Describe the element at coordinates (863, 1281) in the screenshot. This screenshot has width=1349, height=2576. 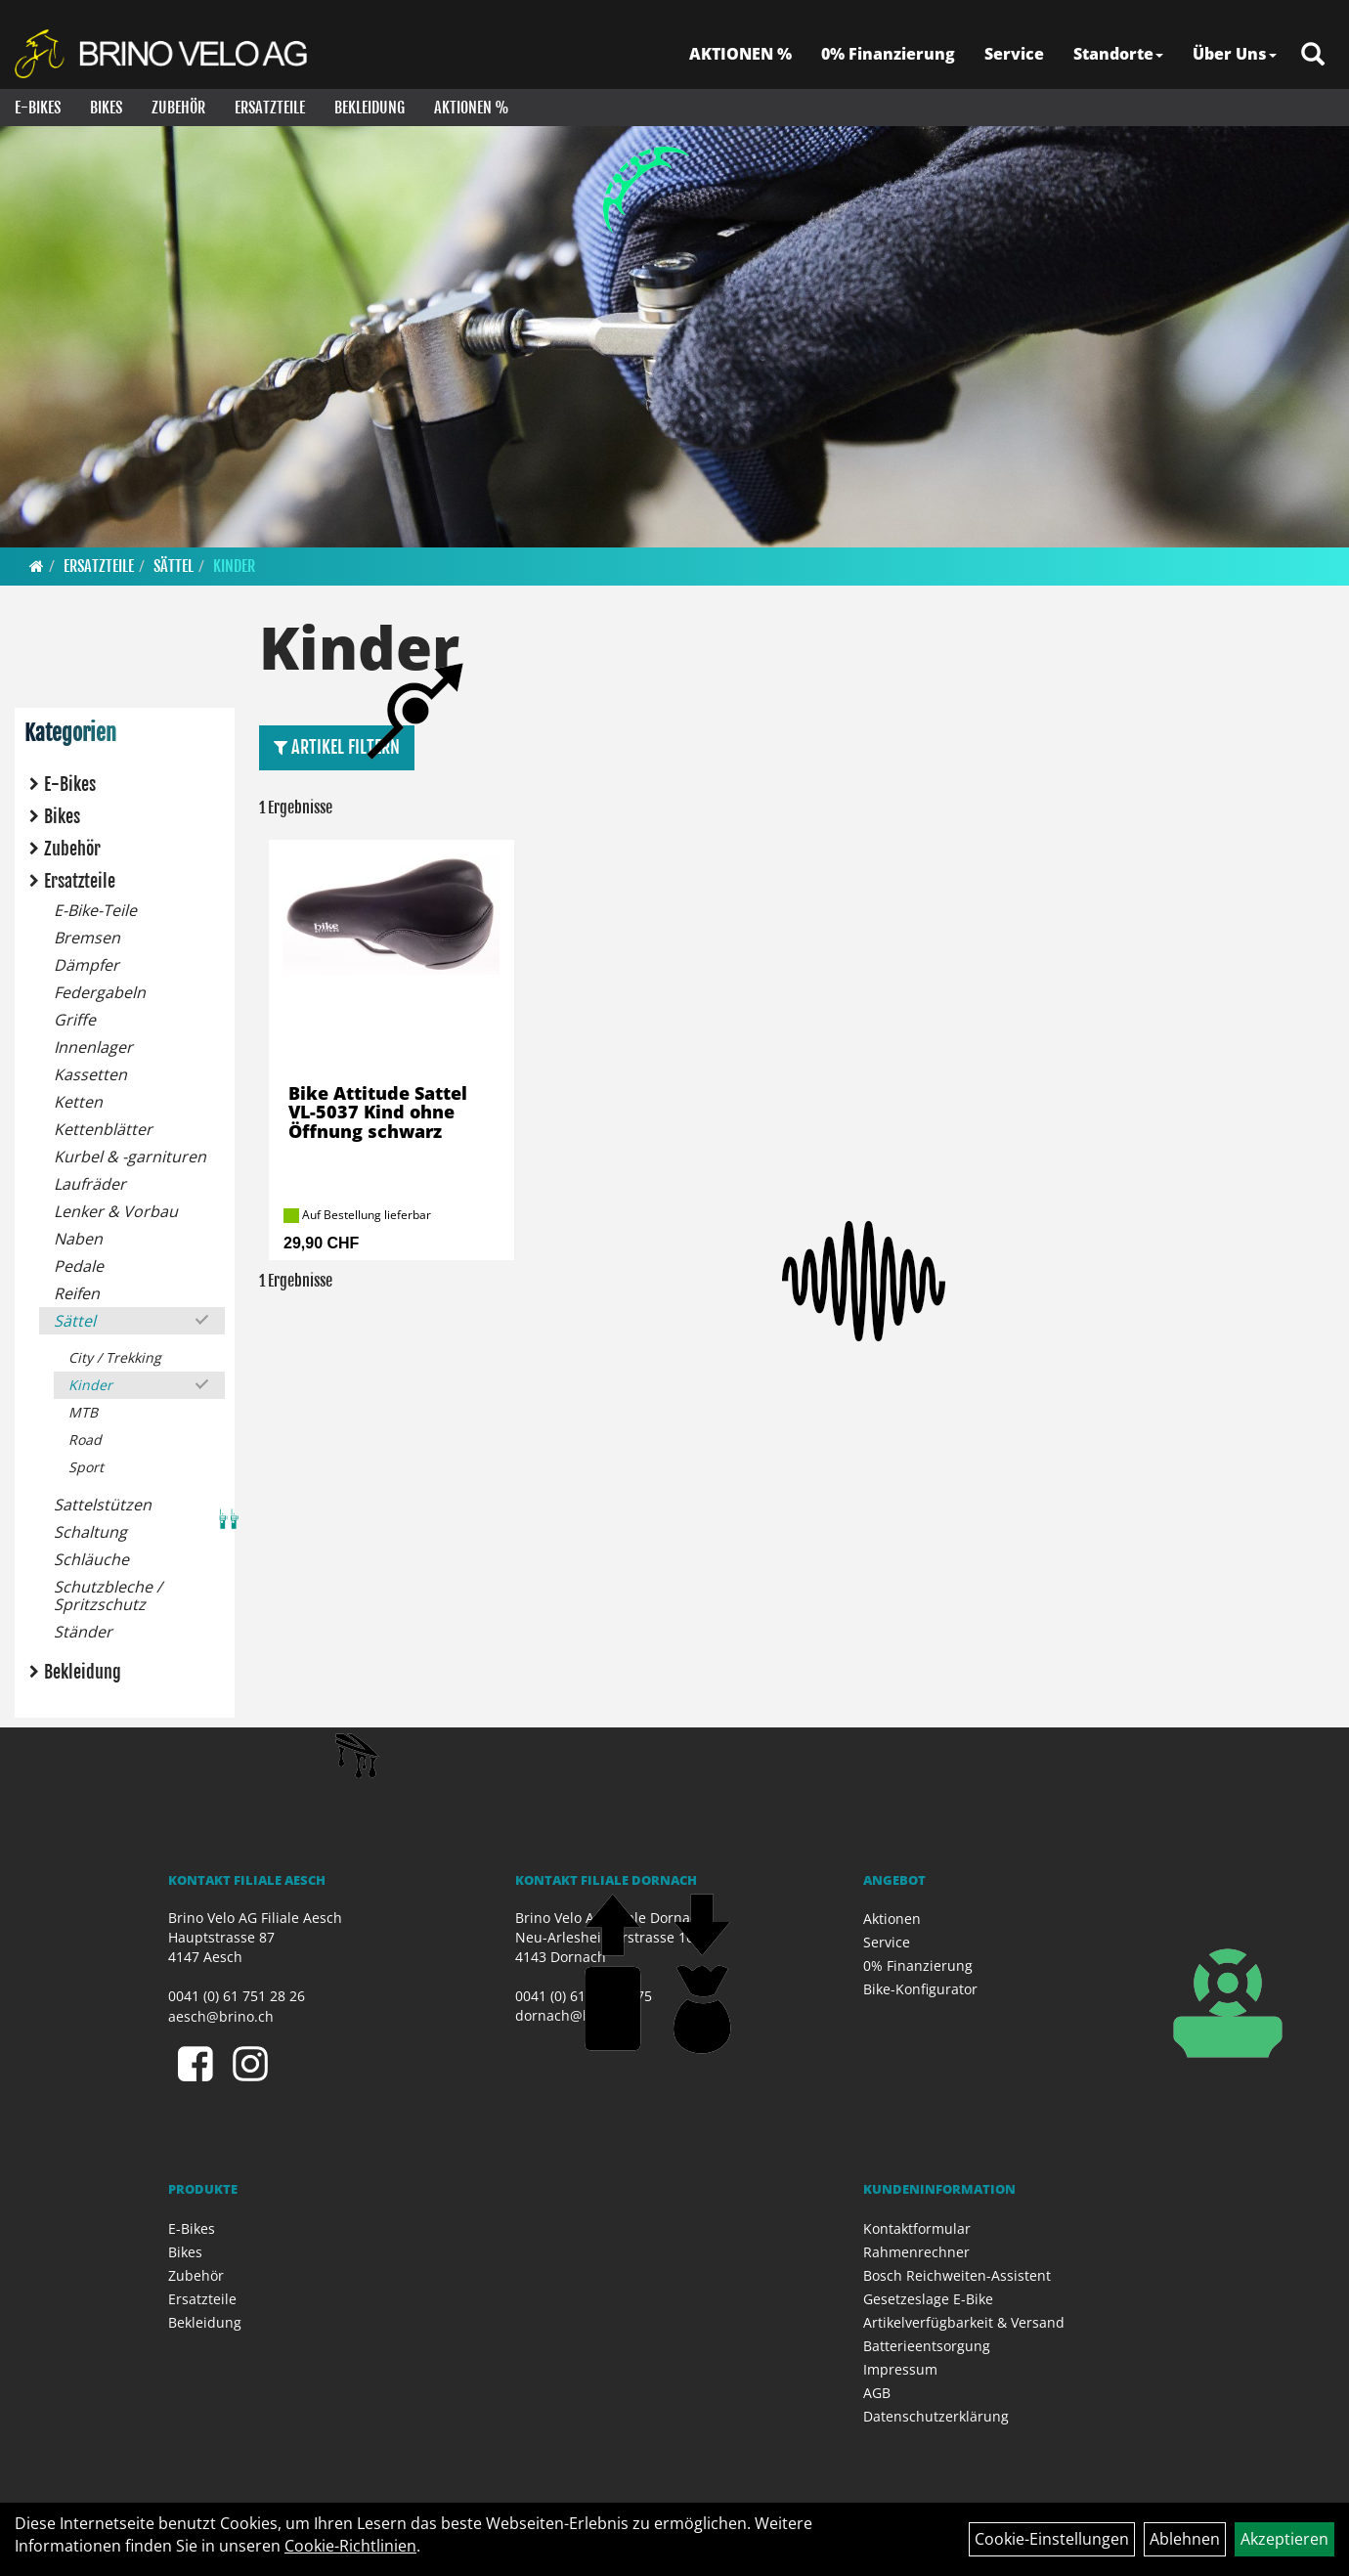
I see `adjust audio amplitude or volume levels` at that location.